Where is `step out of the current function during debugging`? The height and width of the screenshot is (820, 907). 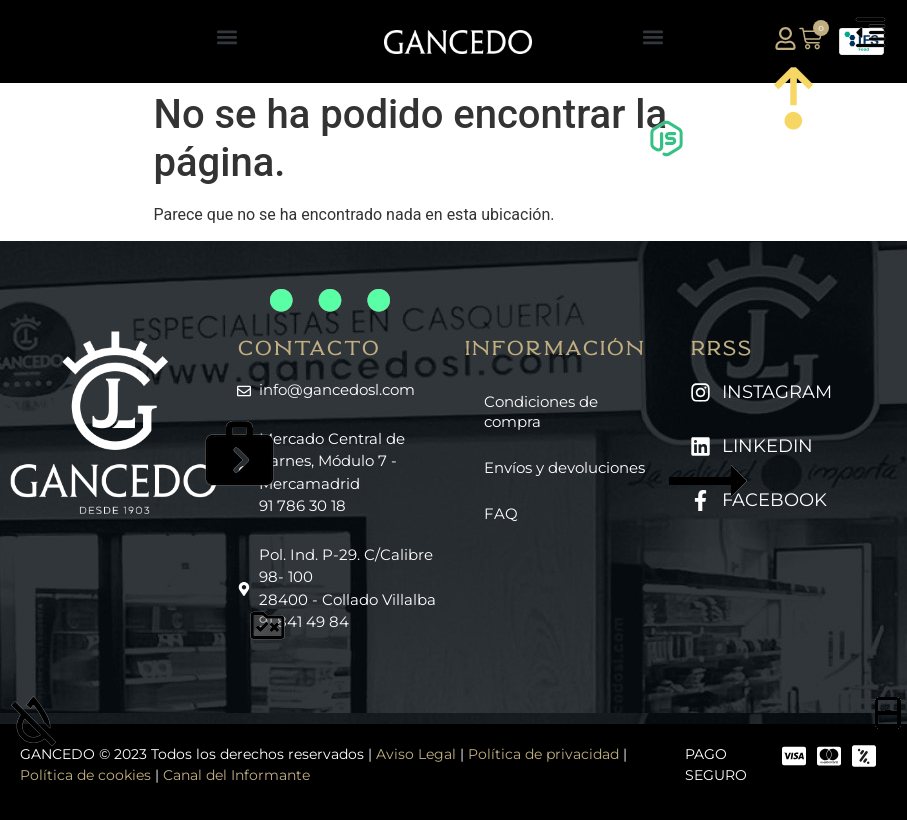 step out of the current function during debugging is located at coordinates (793, 98).